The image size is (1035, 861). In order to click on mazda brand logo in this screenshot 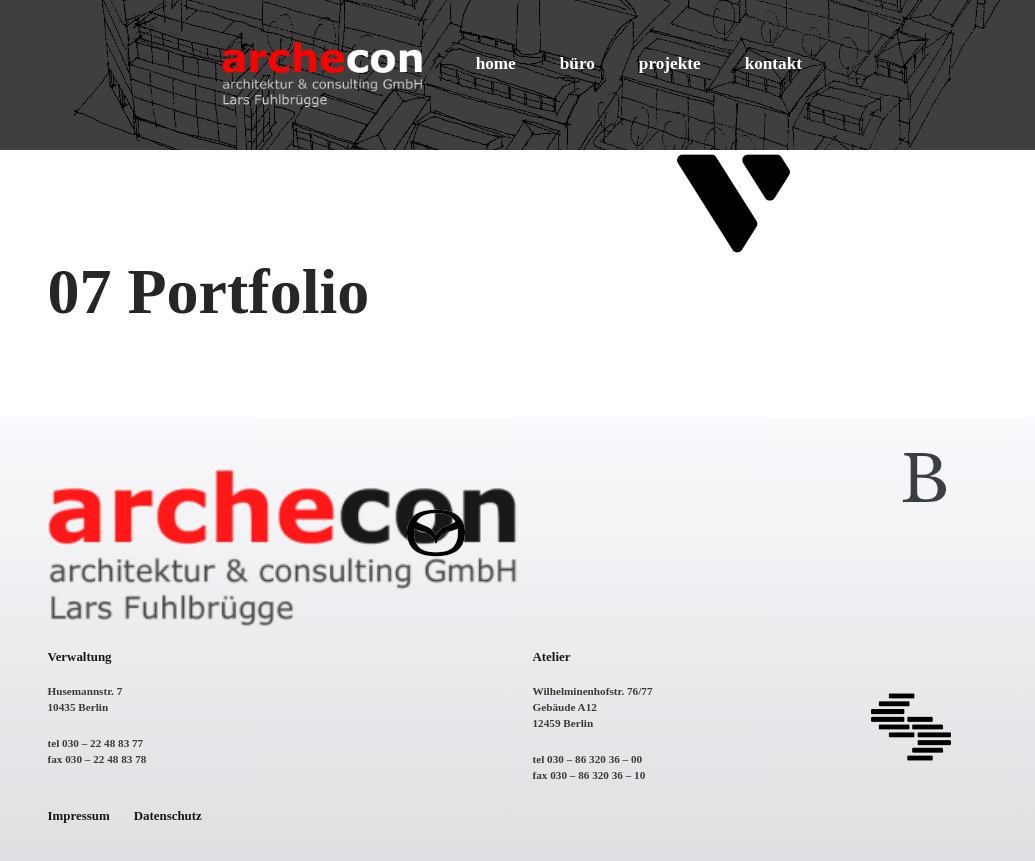, I will do `click(436, 533)`.